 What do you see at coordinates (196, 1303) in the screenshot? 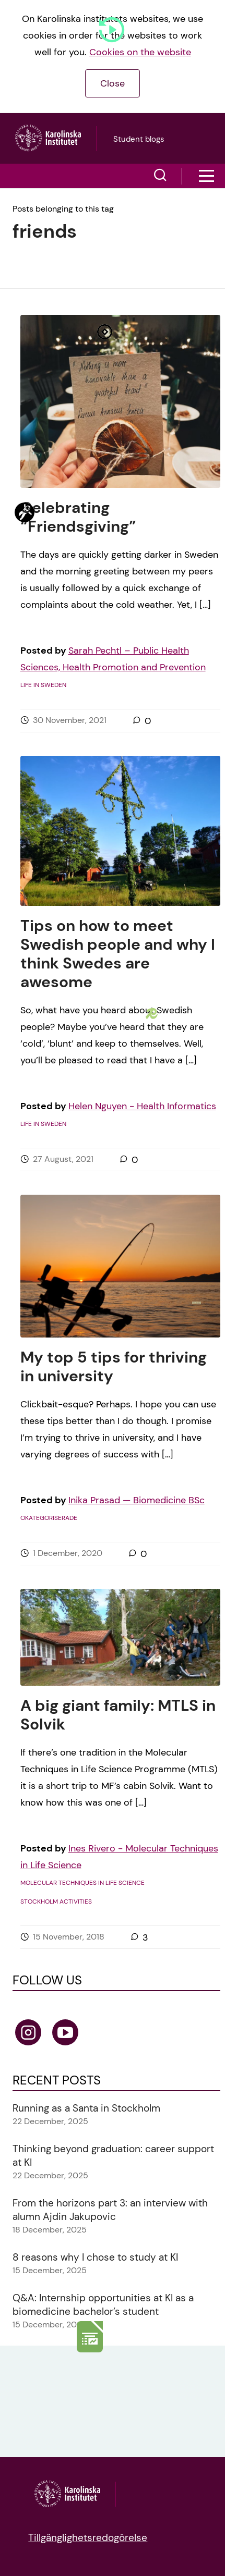
I see `craftsman brand logo` at bounding box center [196, 1303].